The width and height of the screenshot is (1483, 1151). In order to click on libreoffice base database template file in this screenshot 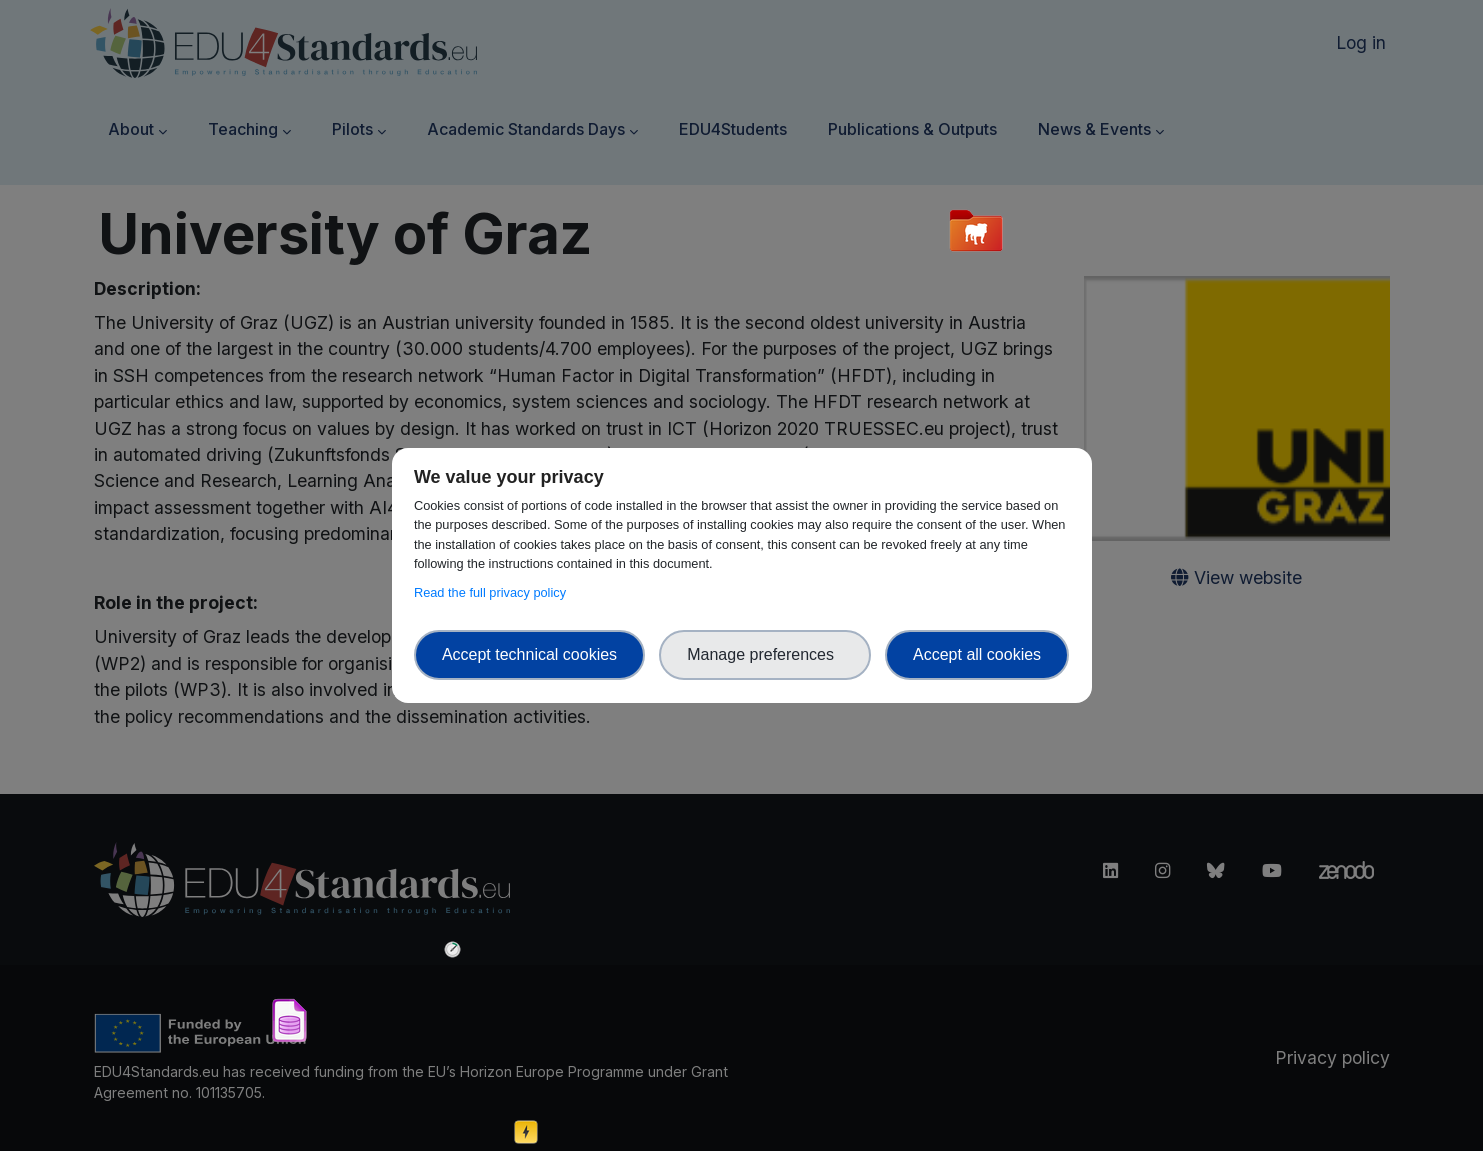, I will do `click(289, 1020)`.